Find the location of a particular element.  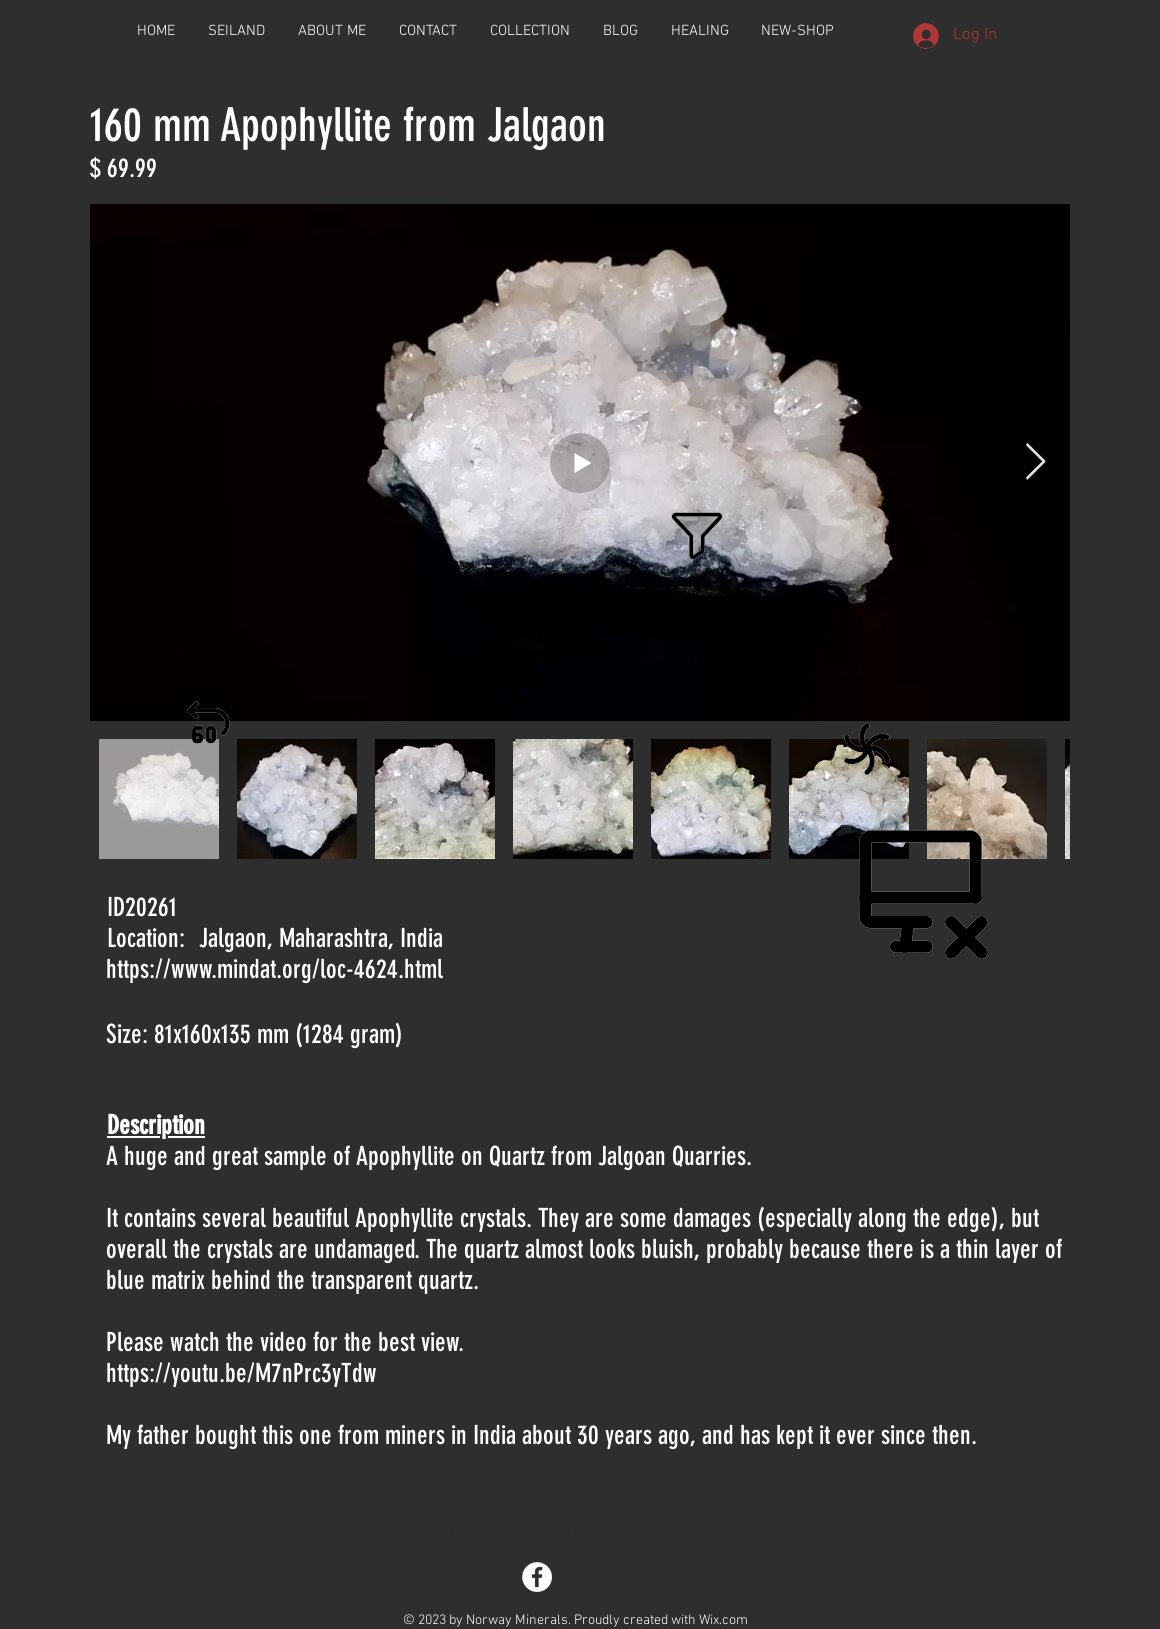

access space or astronomy-themed content is located at coordinates (867, 749).